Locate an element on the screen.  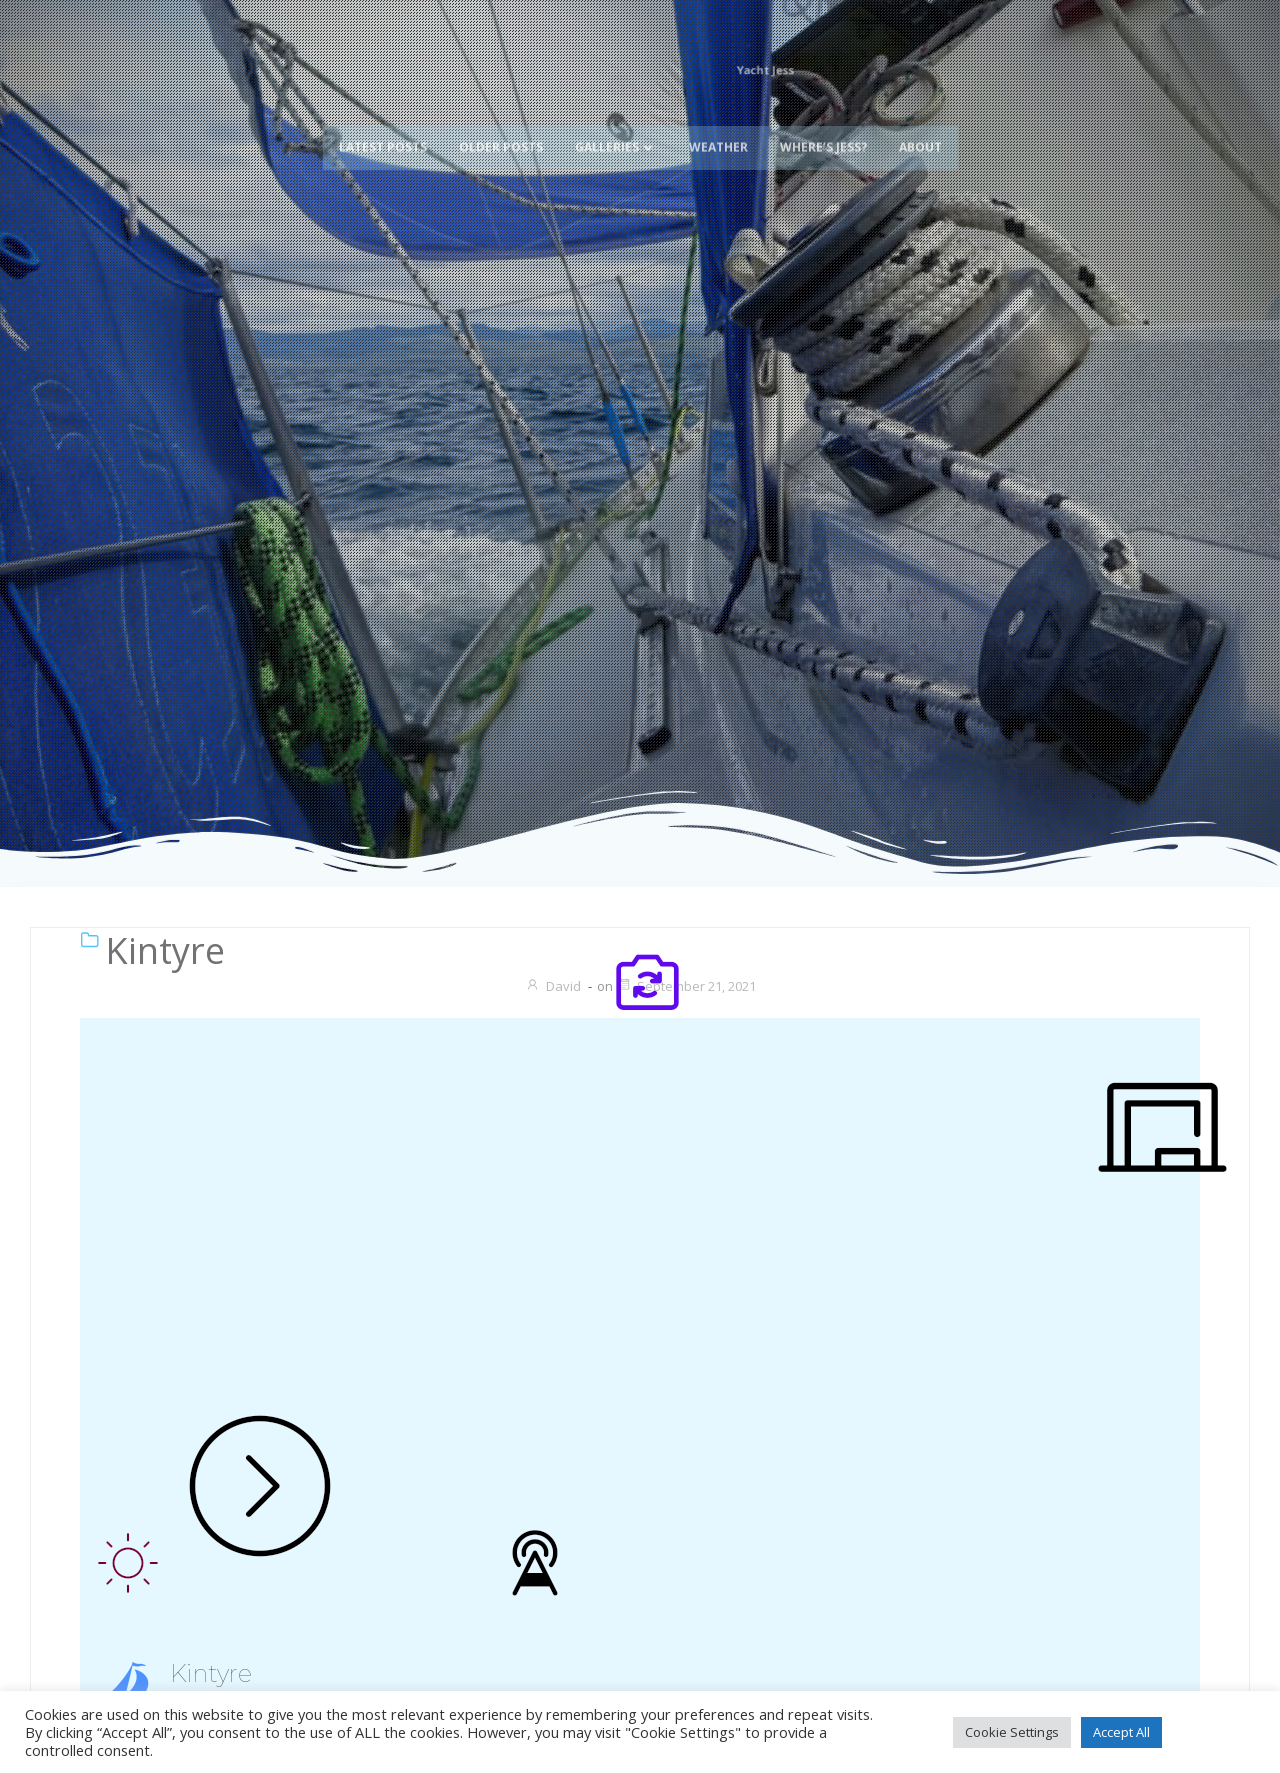
indicates cellular network signal or coverage is located at coordinates (535, 1564).